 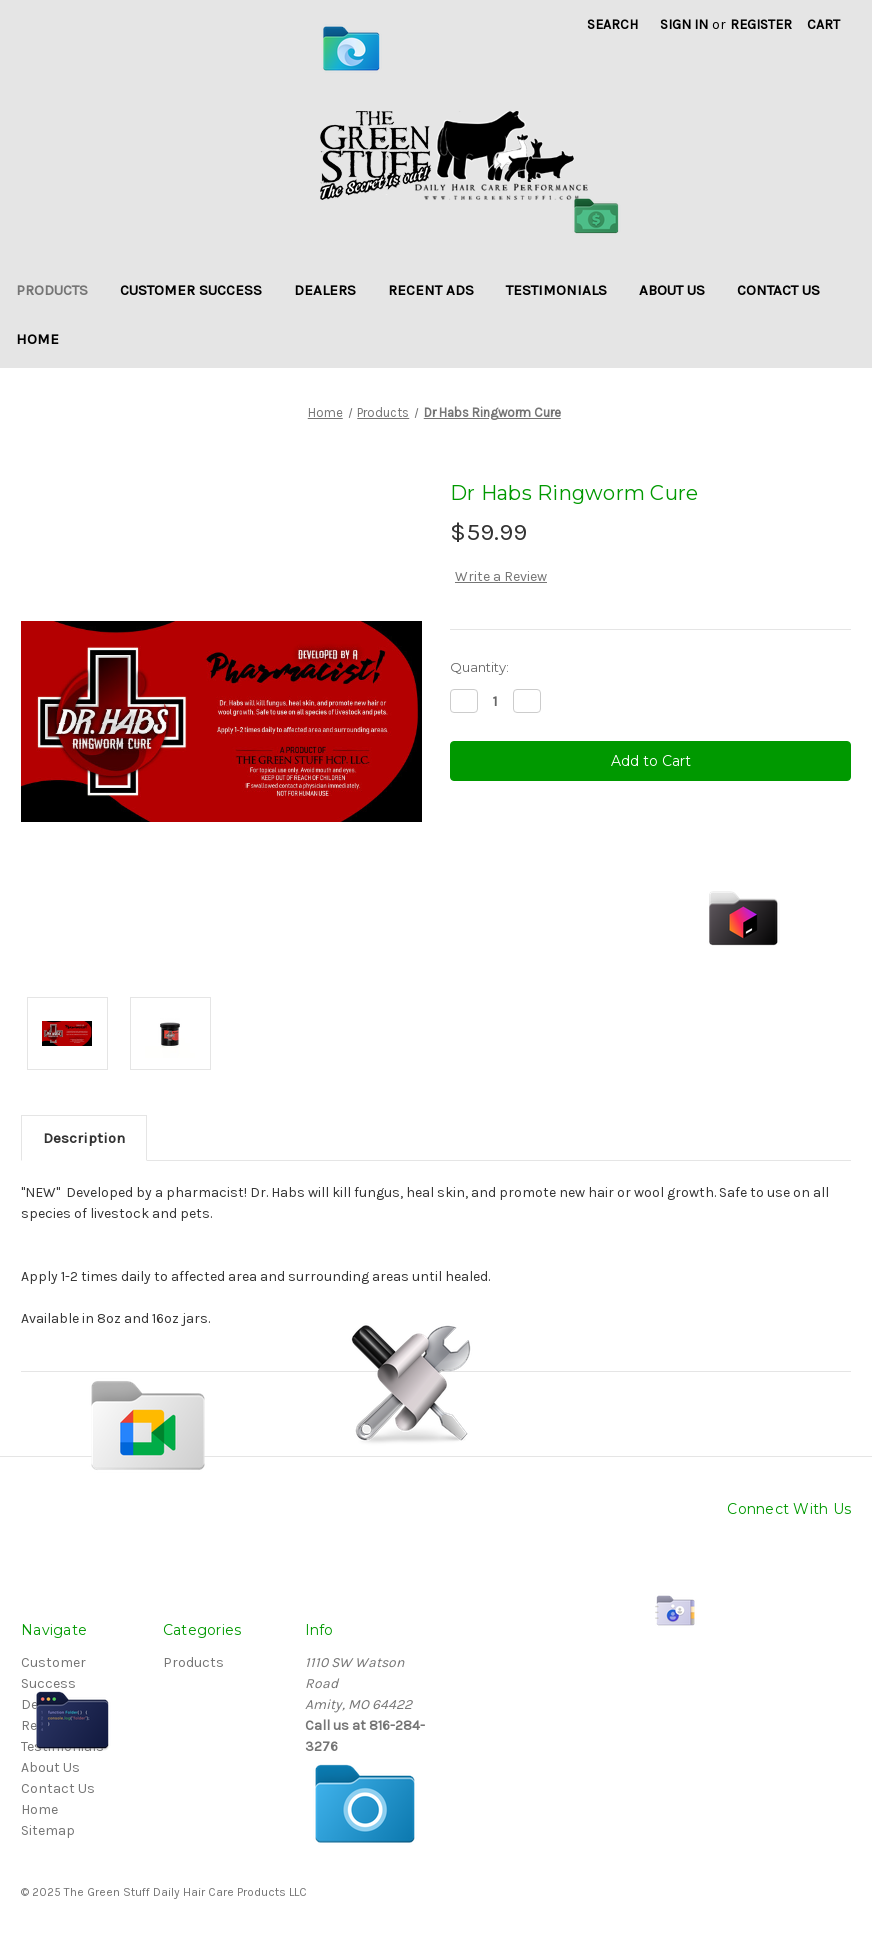 I want to click on open folder containing Microsoft Edge browser files, so click(x=351, y=50).